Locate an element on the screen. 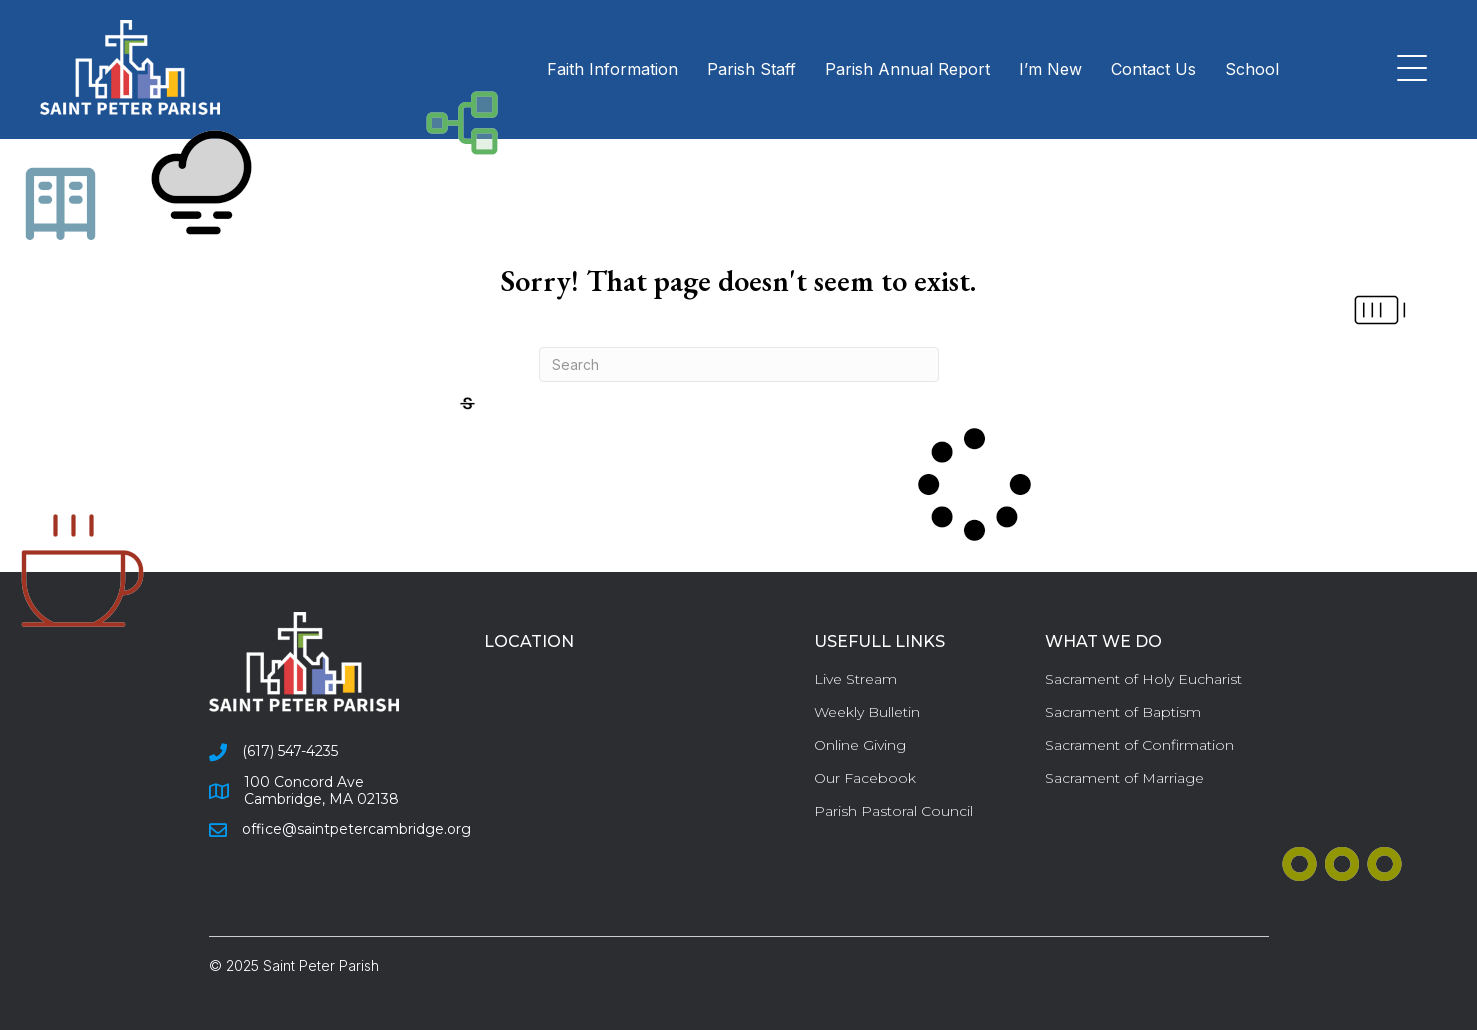  indicates battery is well charged is located at coordinates (1379, 310).